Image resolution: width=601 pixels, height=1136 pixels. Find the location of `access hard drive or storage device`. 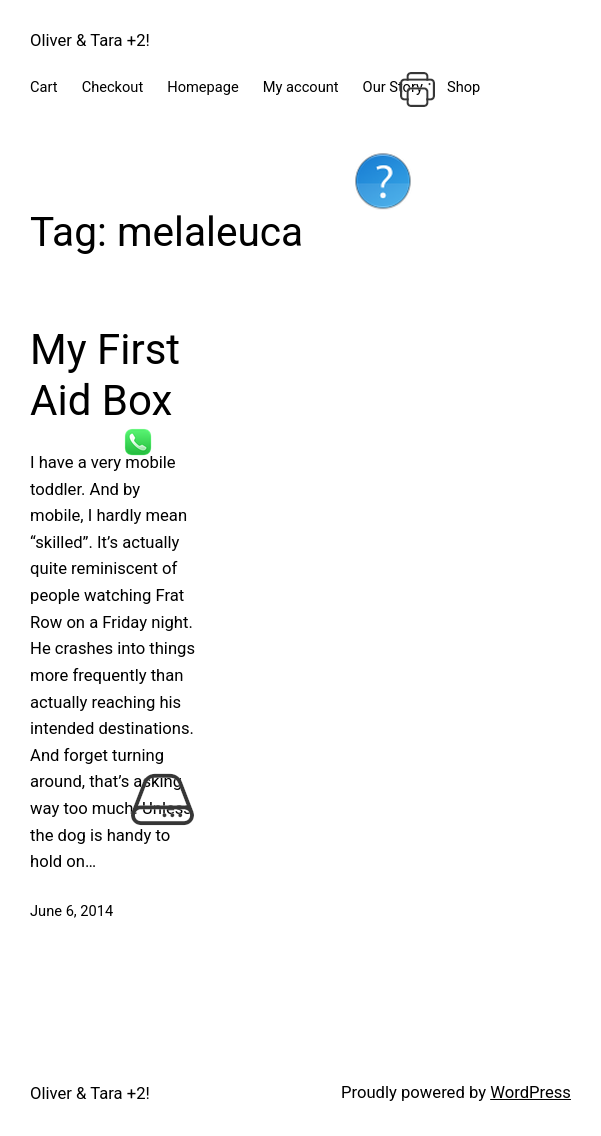

access hard drive or storage device is located at coordinates (162, 797).